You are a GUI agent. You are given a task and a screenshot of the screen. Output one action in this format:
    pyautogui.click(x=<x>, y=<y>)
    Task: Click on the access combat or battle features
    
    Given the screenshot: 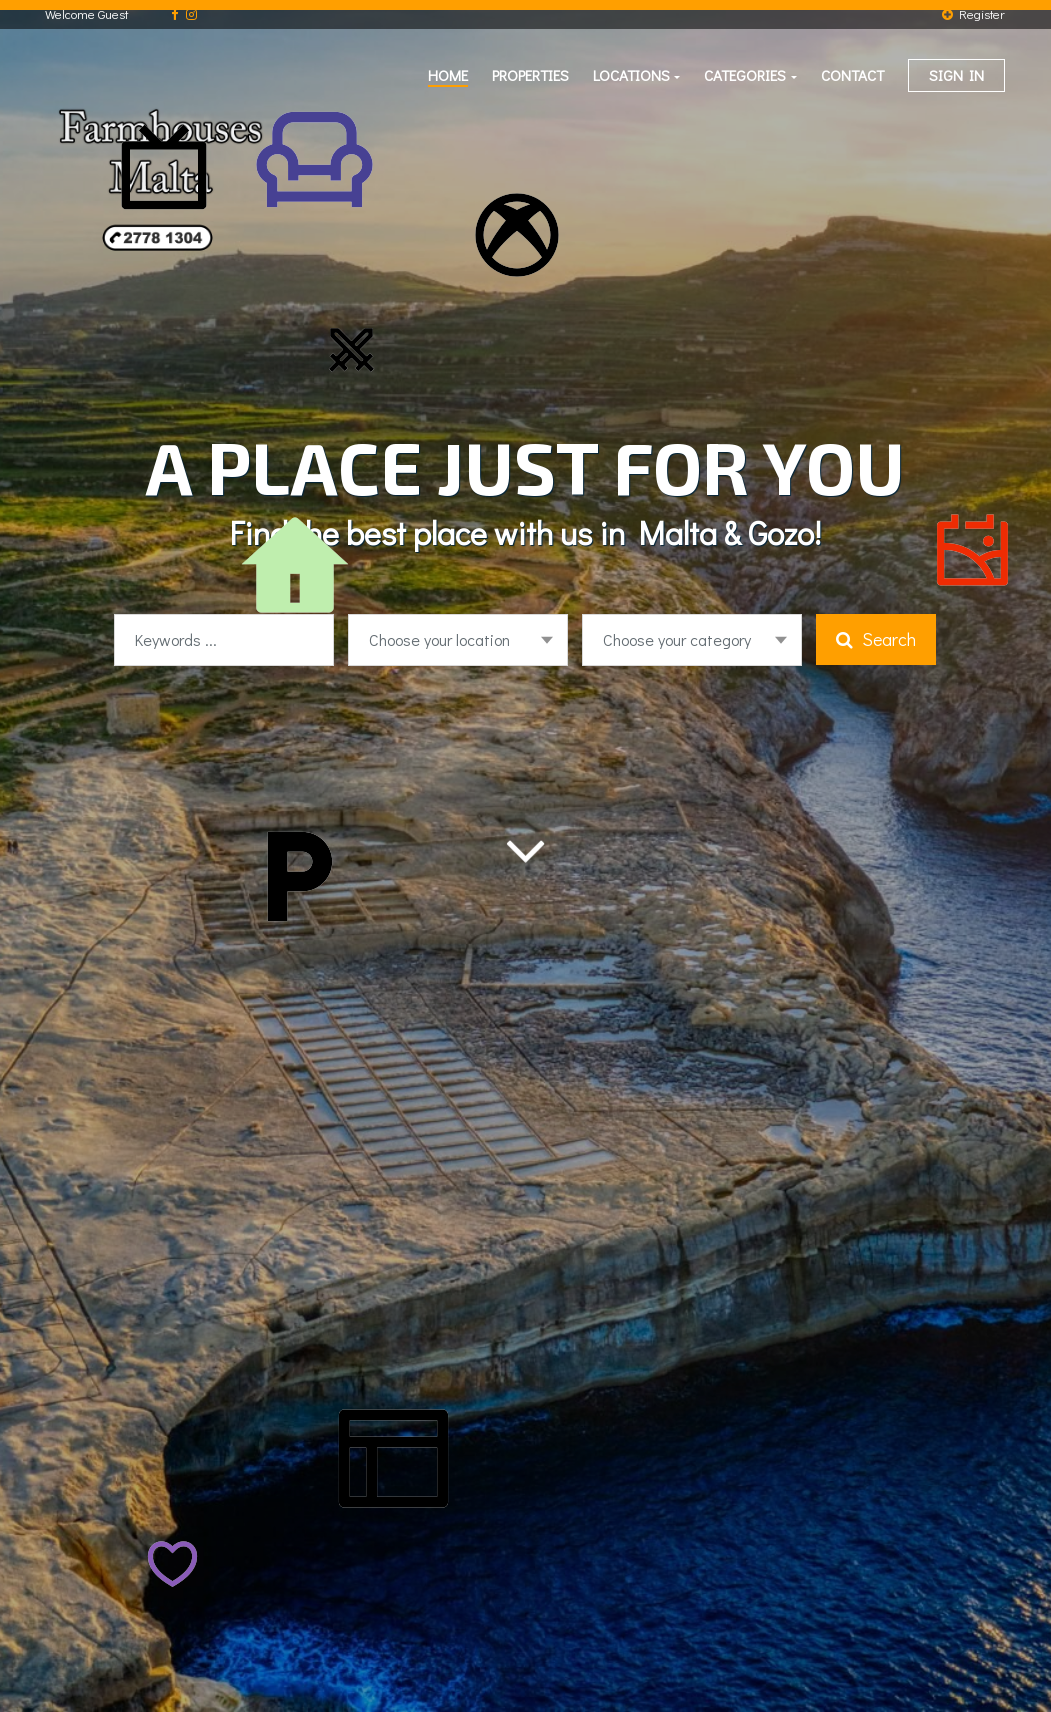 What is the action you would take?
    pyautogui.click(x=351, y=349)
    